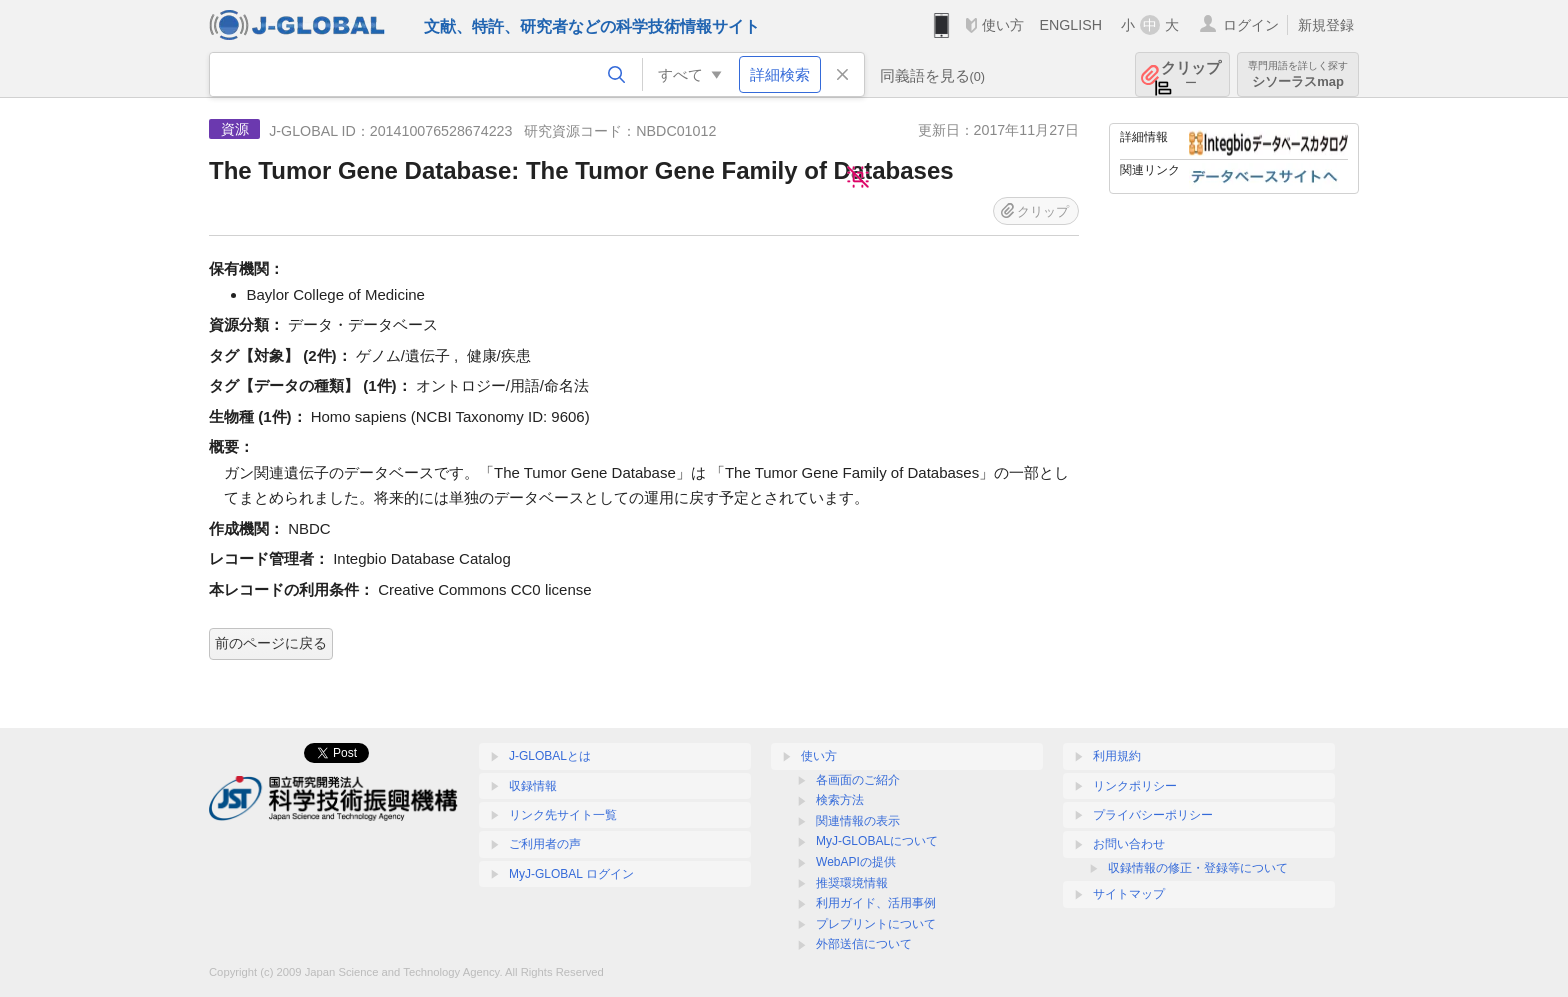 Image resolution: width=1568 pixels, height=997 pixels. What do you see at coordinates (858, 177) in the screenshot?
I see `artboard or canvas is disabled` at bounding box center [858, 177].